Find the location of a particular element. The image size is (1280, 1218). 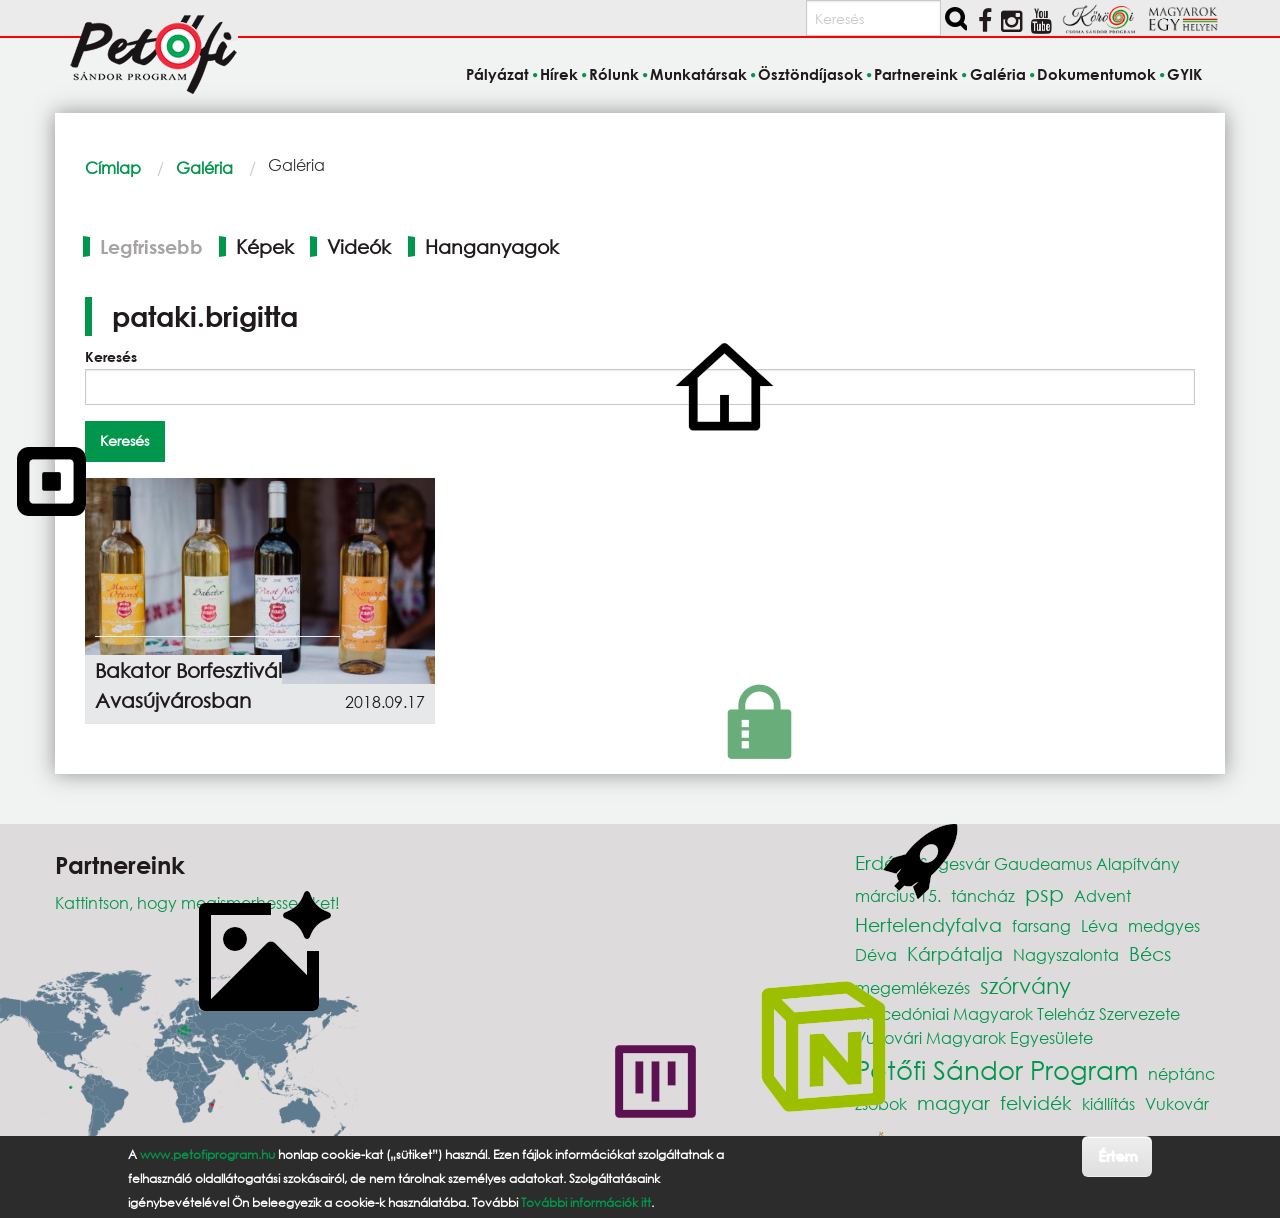

navigate to home screen is located at coordinates (724, 390).